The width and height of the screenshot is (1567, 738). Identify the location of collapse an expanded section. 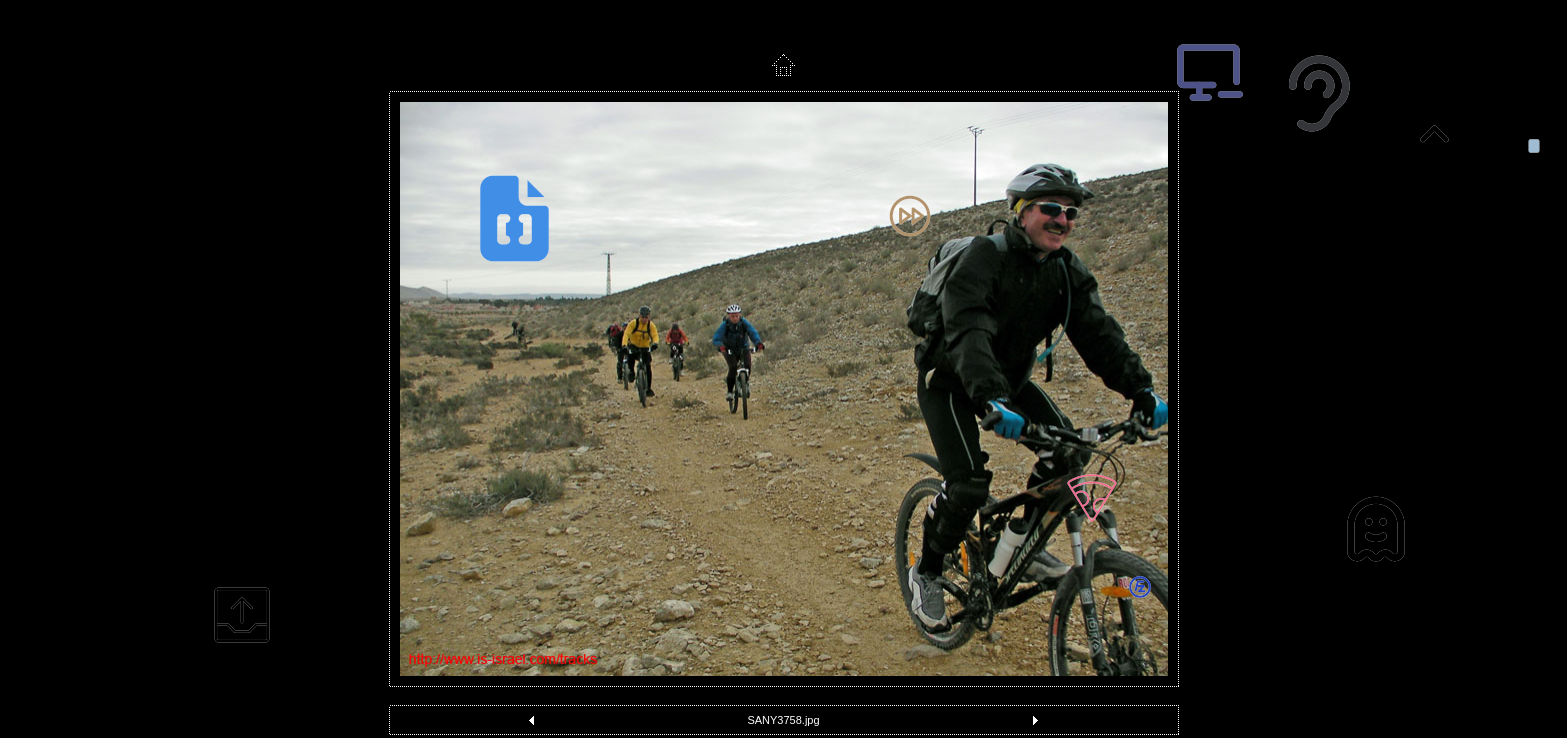
(1434, 134).